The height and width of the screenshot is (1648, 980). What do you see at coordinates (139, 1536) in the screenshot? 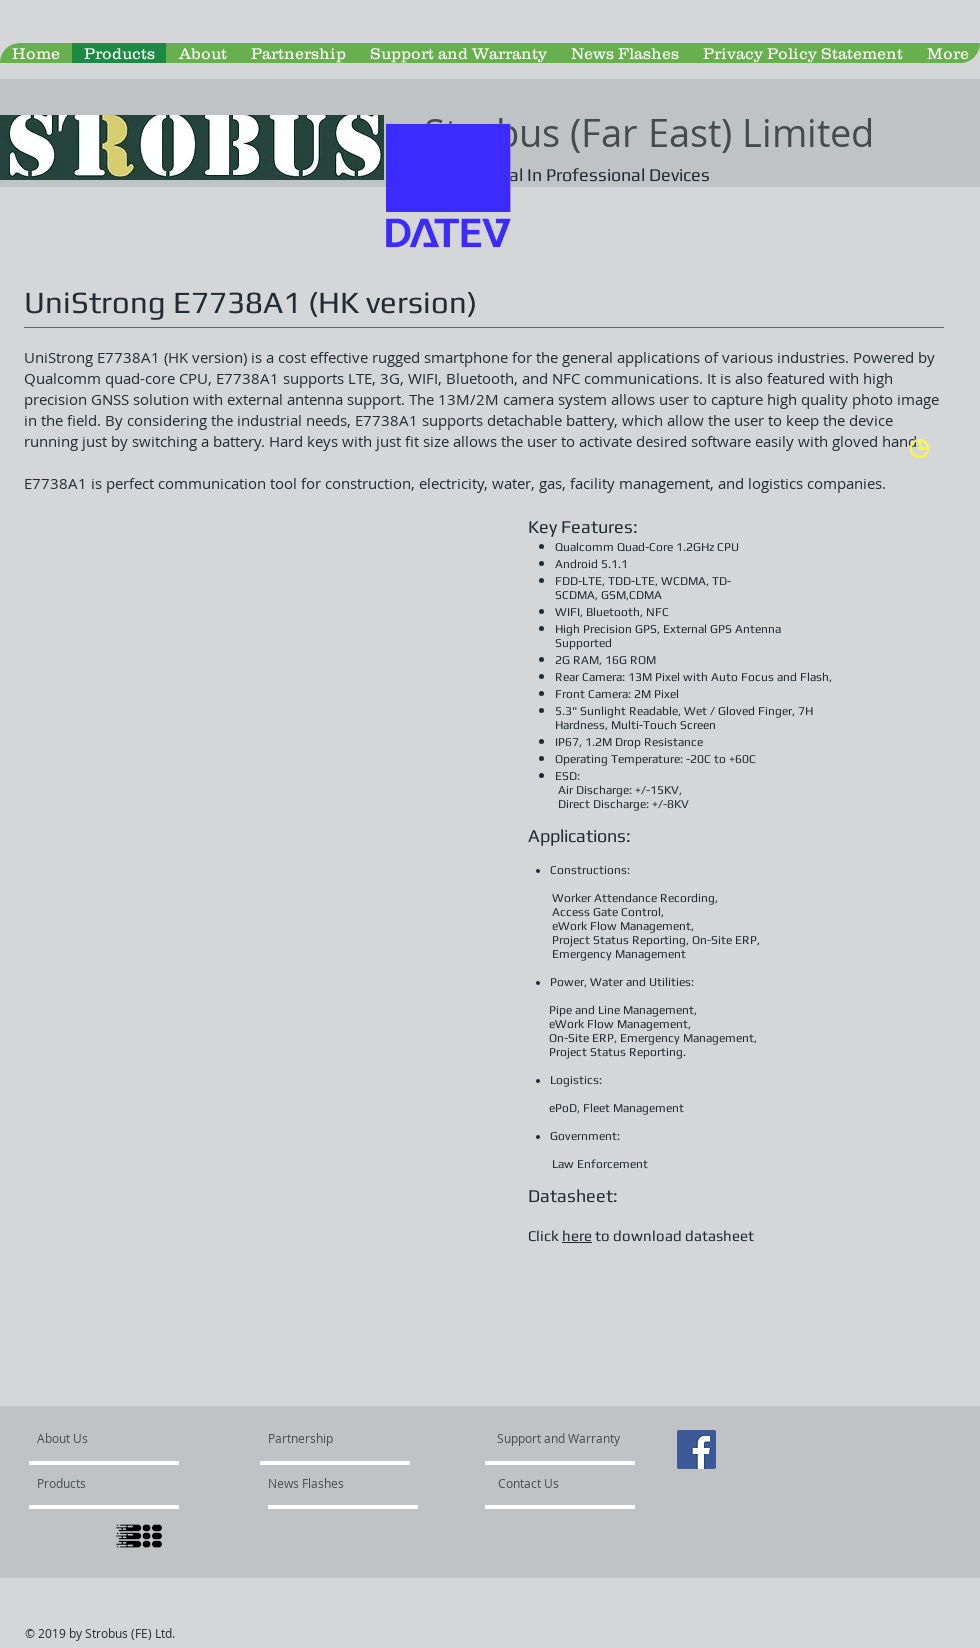
I see `modin library logo` at bounding box center [139, 1536].